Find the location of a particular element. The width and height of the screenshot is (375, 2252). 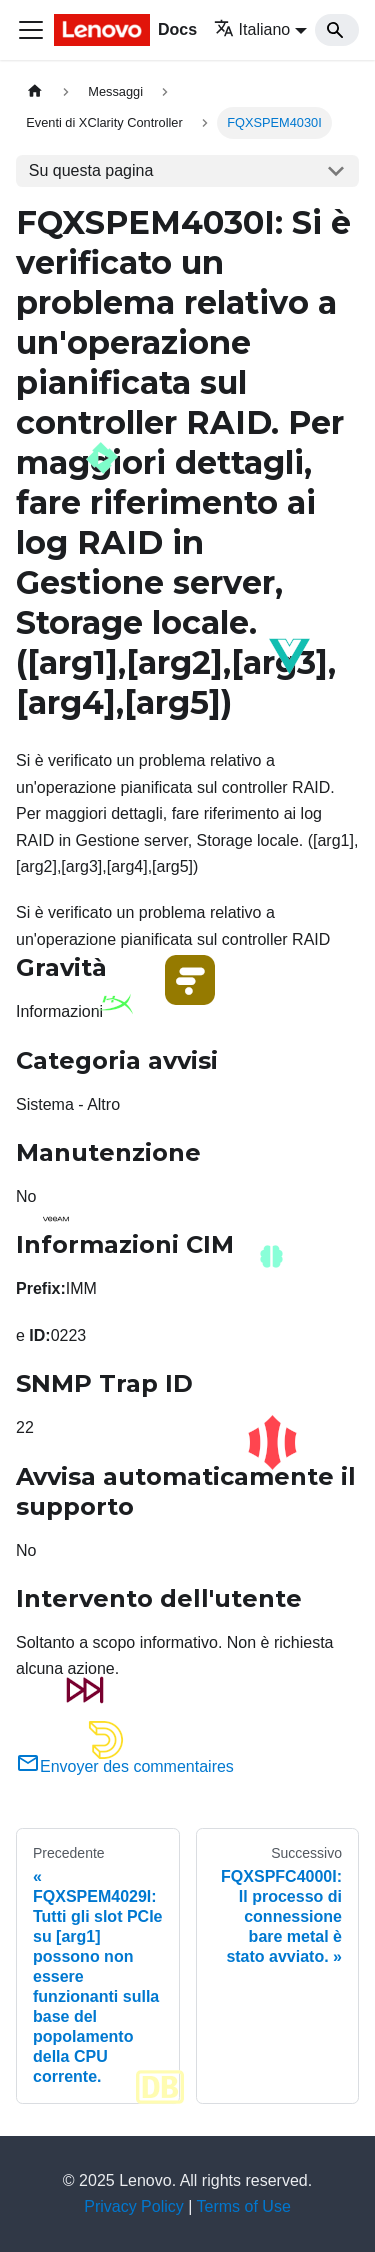

open the Folo app is located at coordinates (190, 980).